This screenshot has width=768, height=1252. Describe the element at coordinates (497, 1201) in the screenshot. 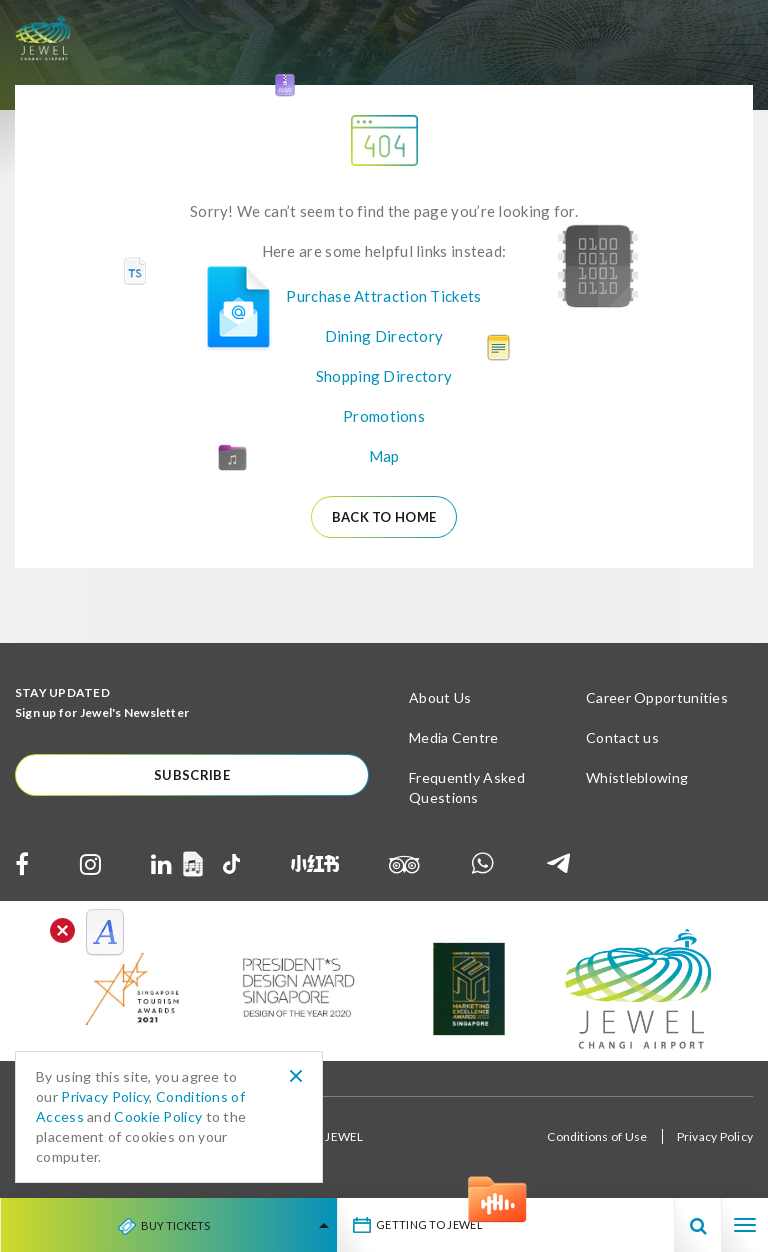

I see `open castbox podcast downloads folder` at that location.